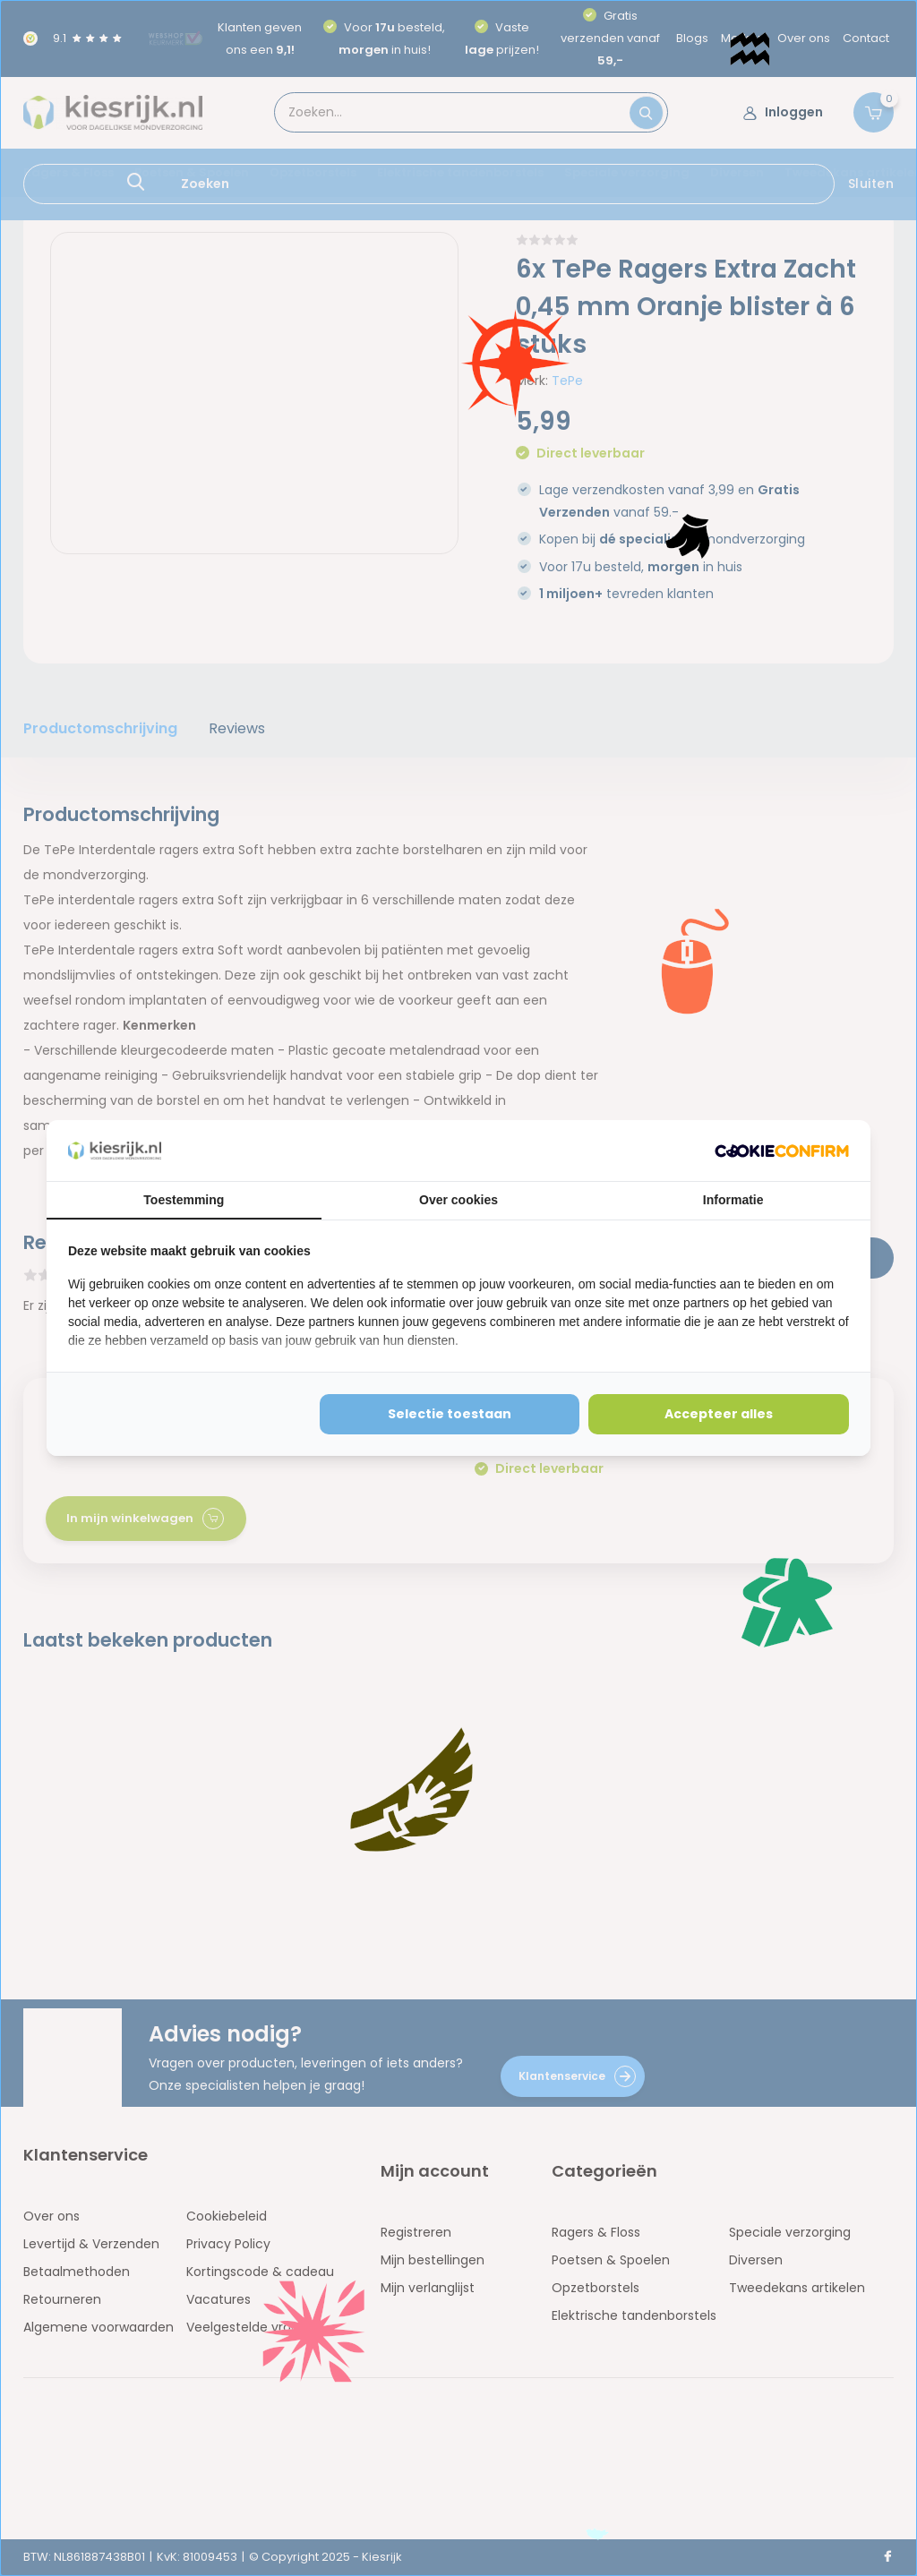 This screenshot has width=917, height=2576. Describe the element at coordinates (687, 536) in the screenshot. I see `equip a cape or cloak item` at that location.